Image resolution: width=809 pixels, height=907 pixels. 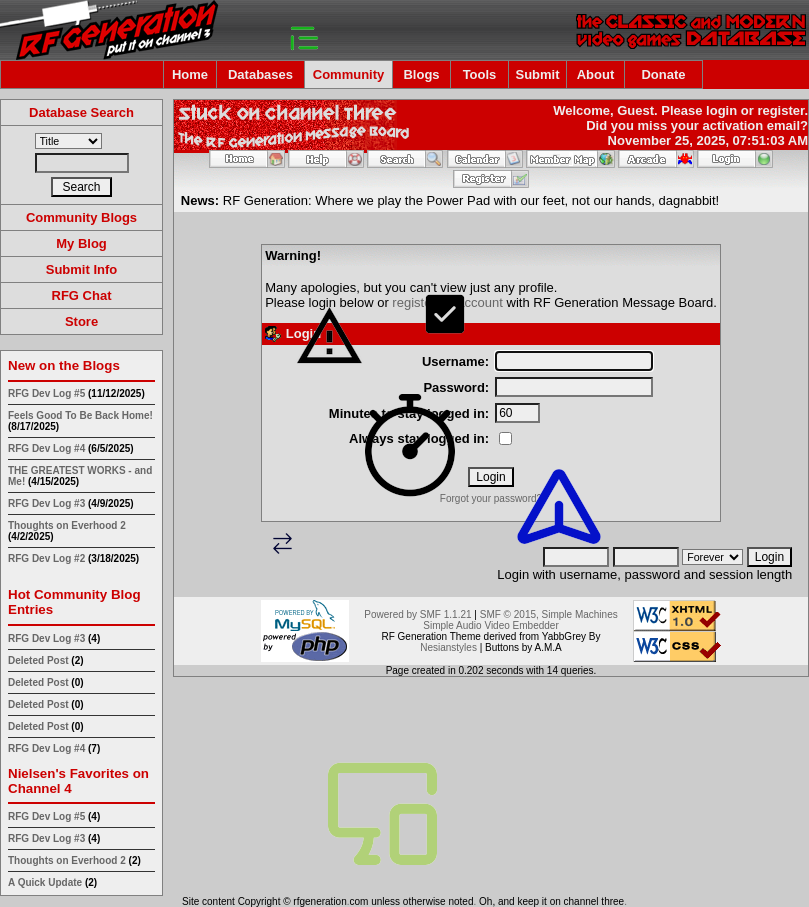 I want to click on start or stop a timer, so click(x=410, y=448).